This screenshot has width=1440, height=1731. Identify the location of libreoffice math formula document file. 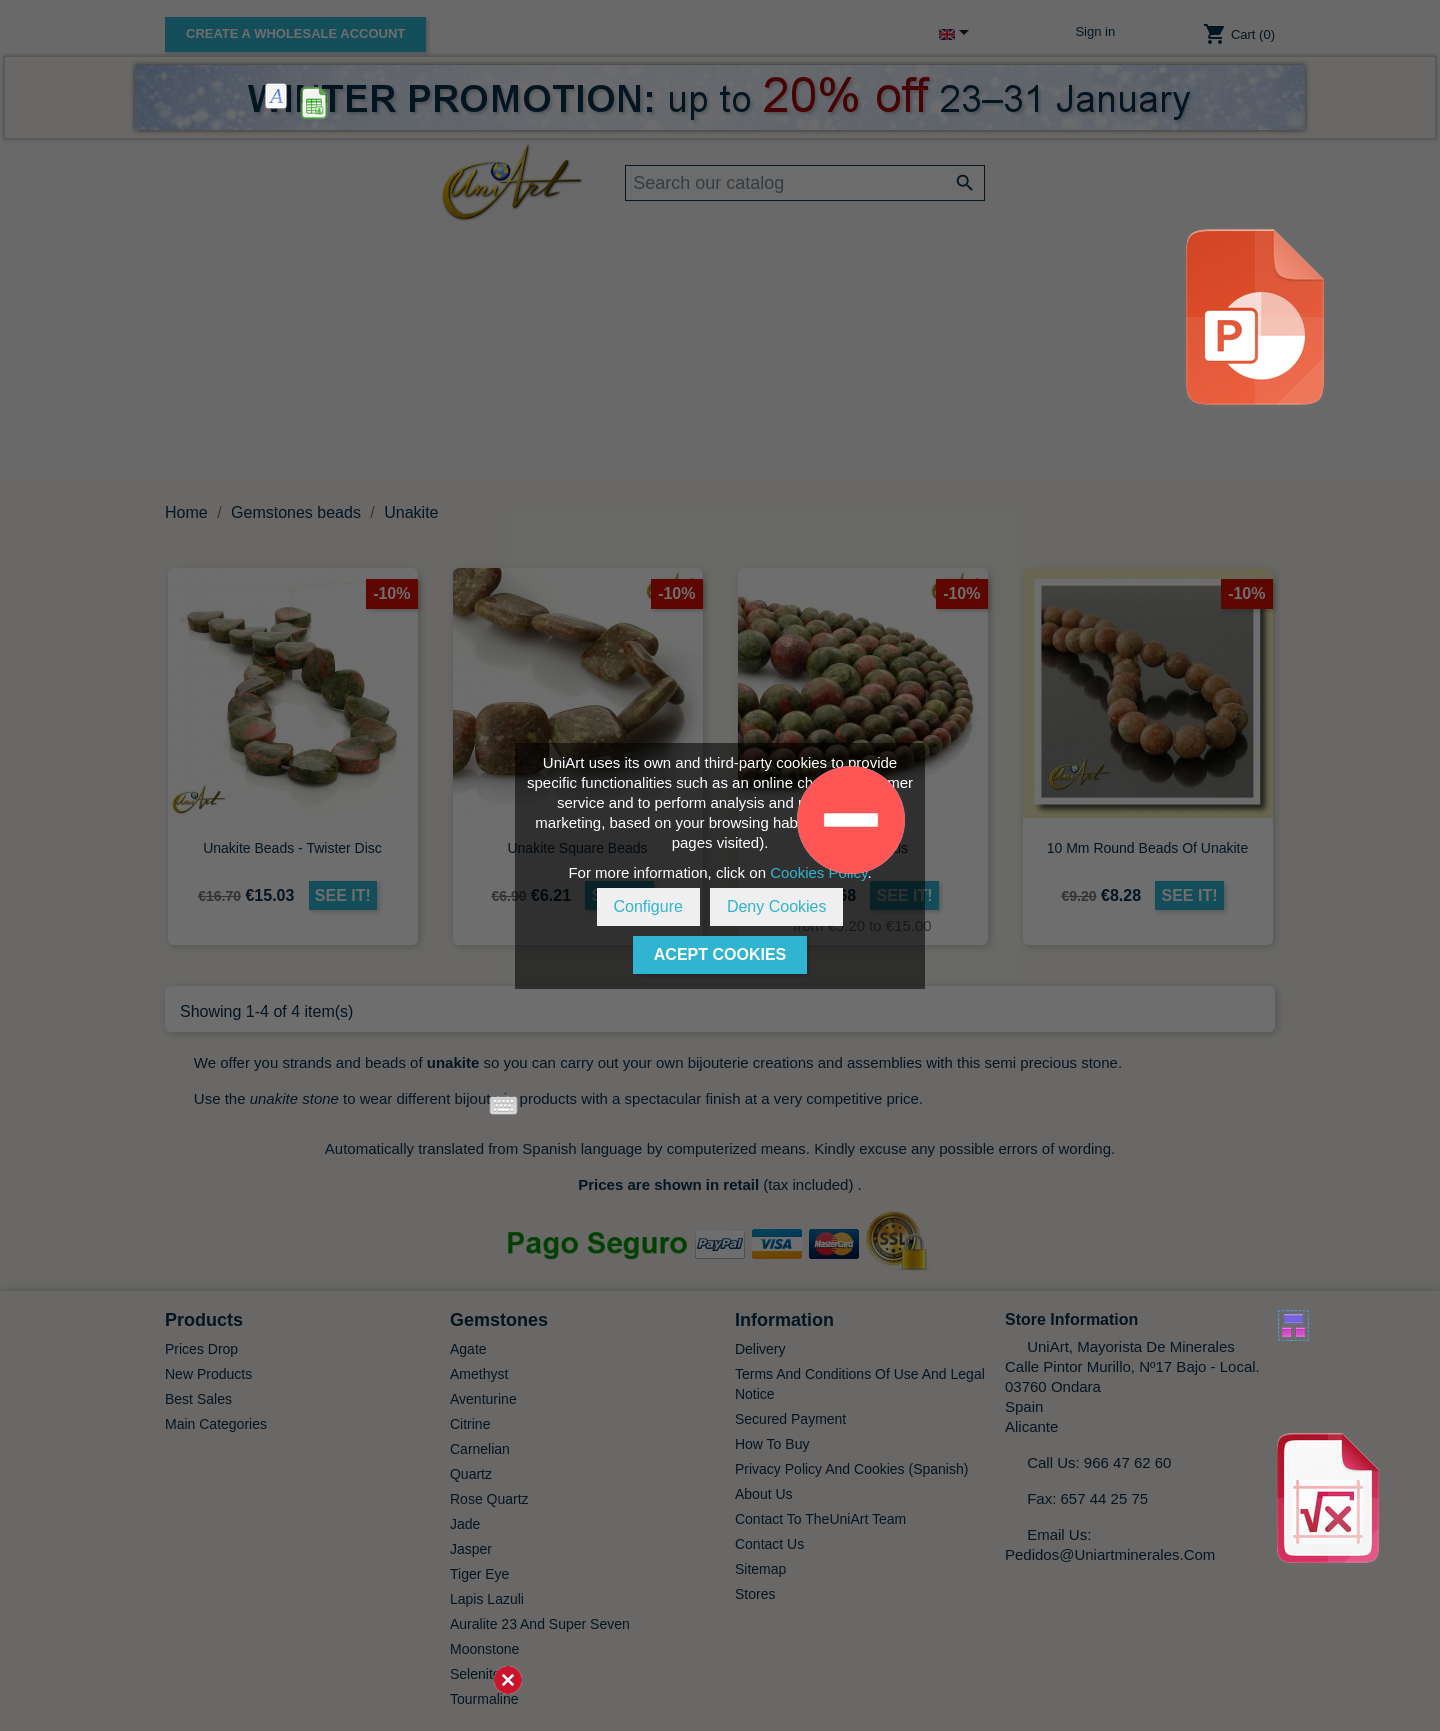
(1328, 1498).